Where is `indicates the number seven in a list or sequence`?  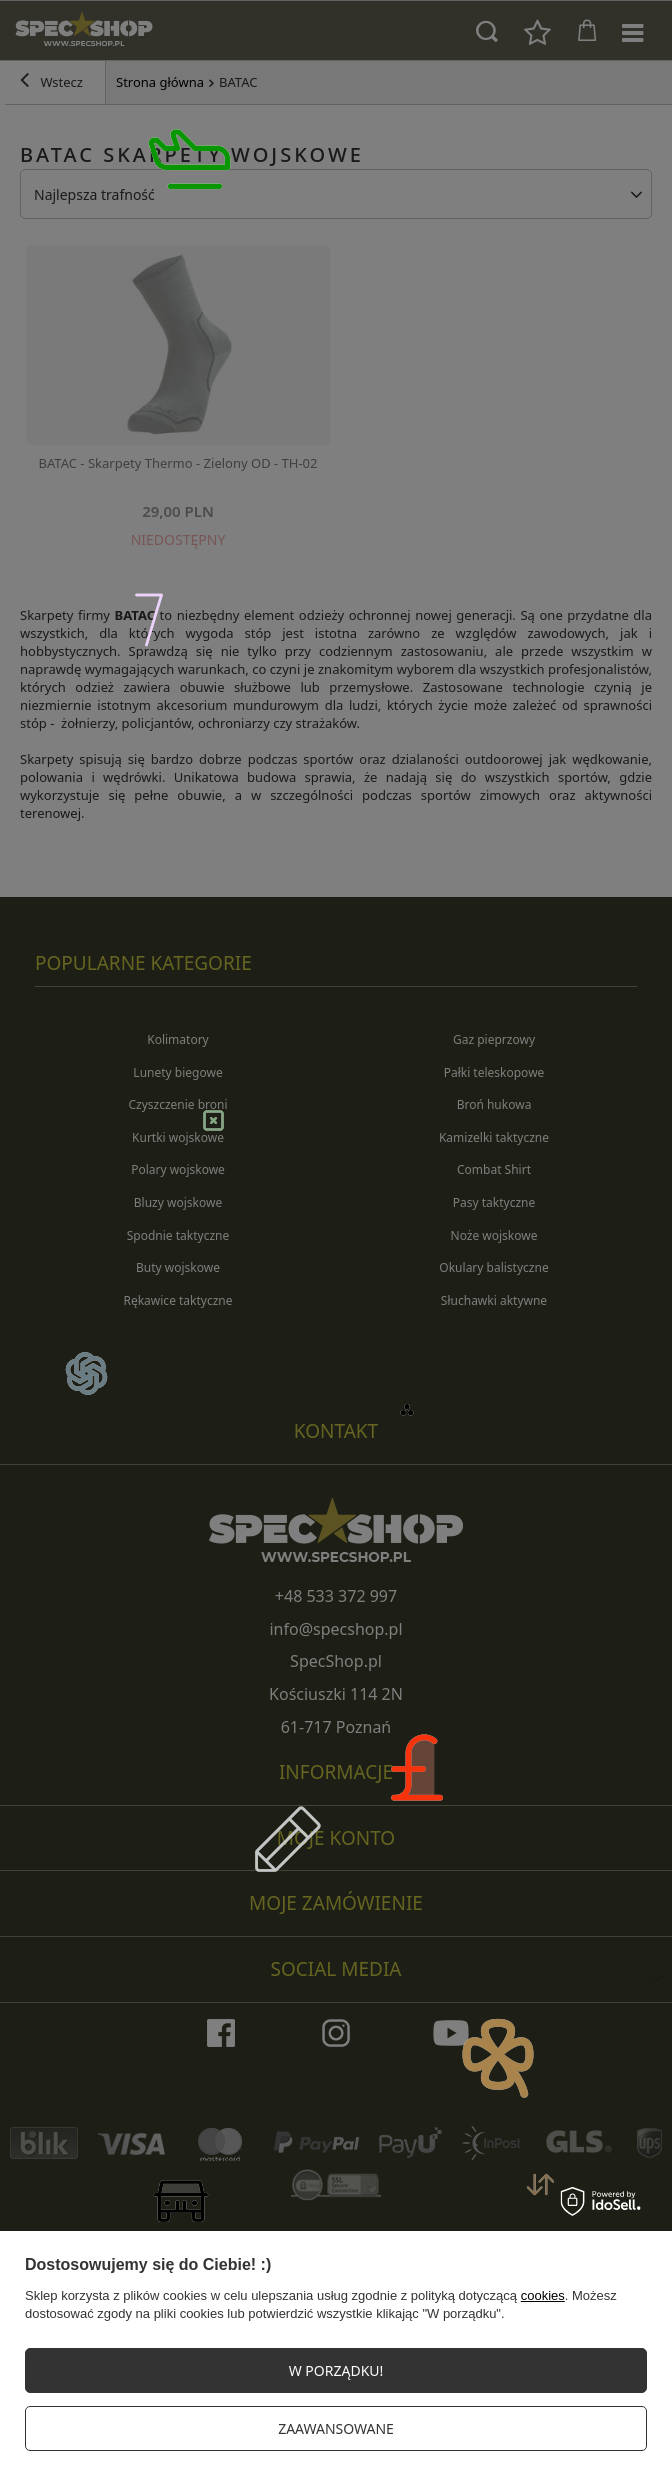
indicates the number seven in a list or sequence is located at coordinates (149, 620).